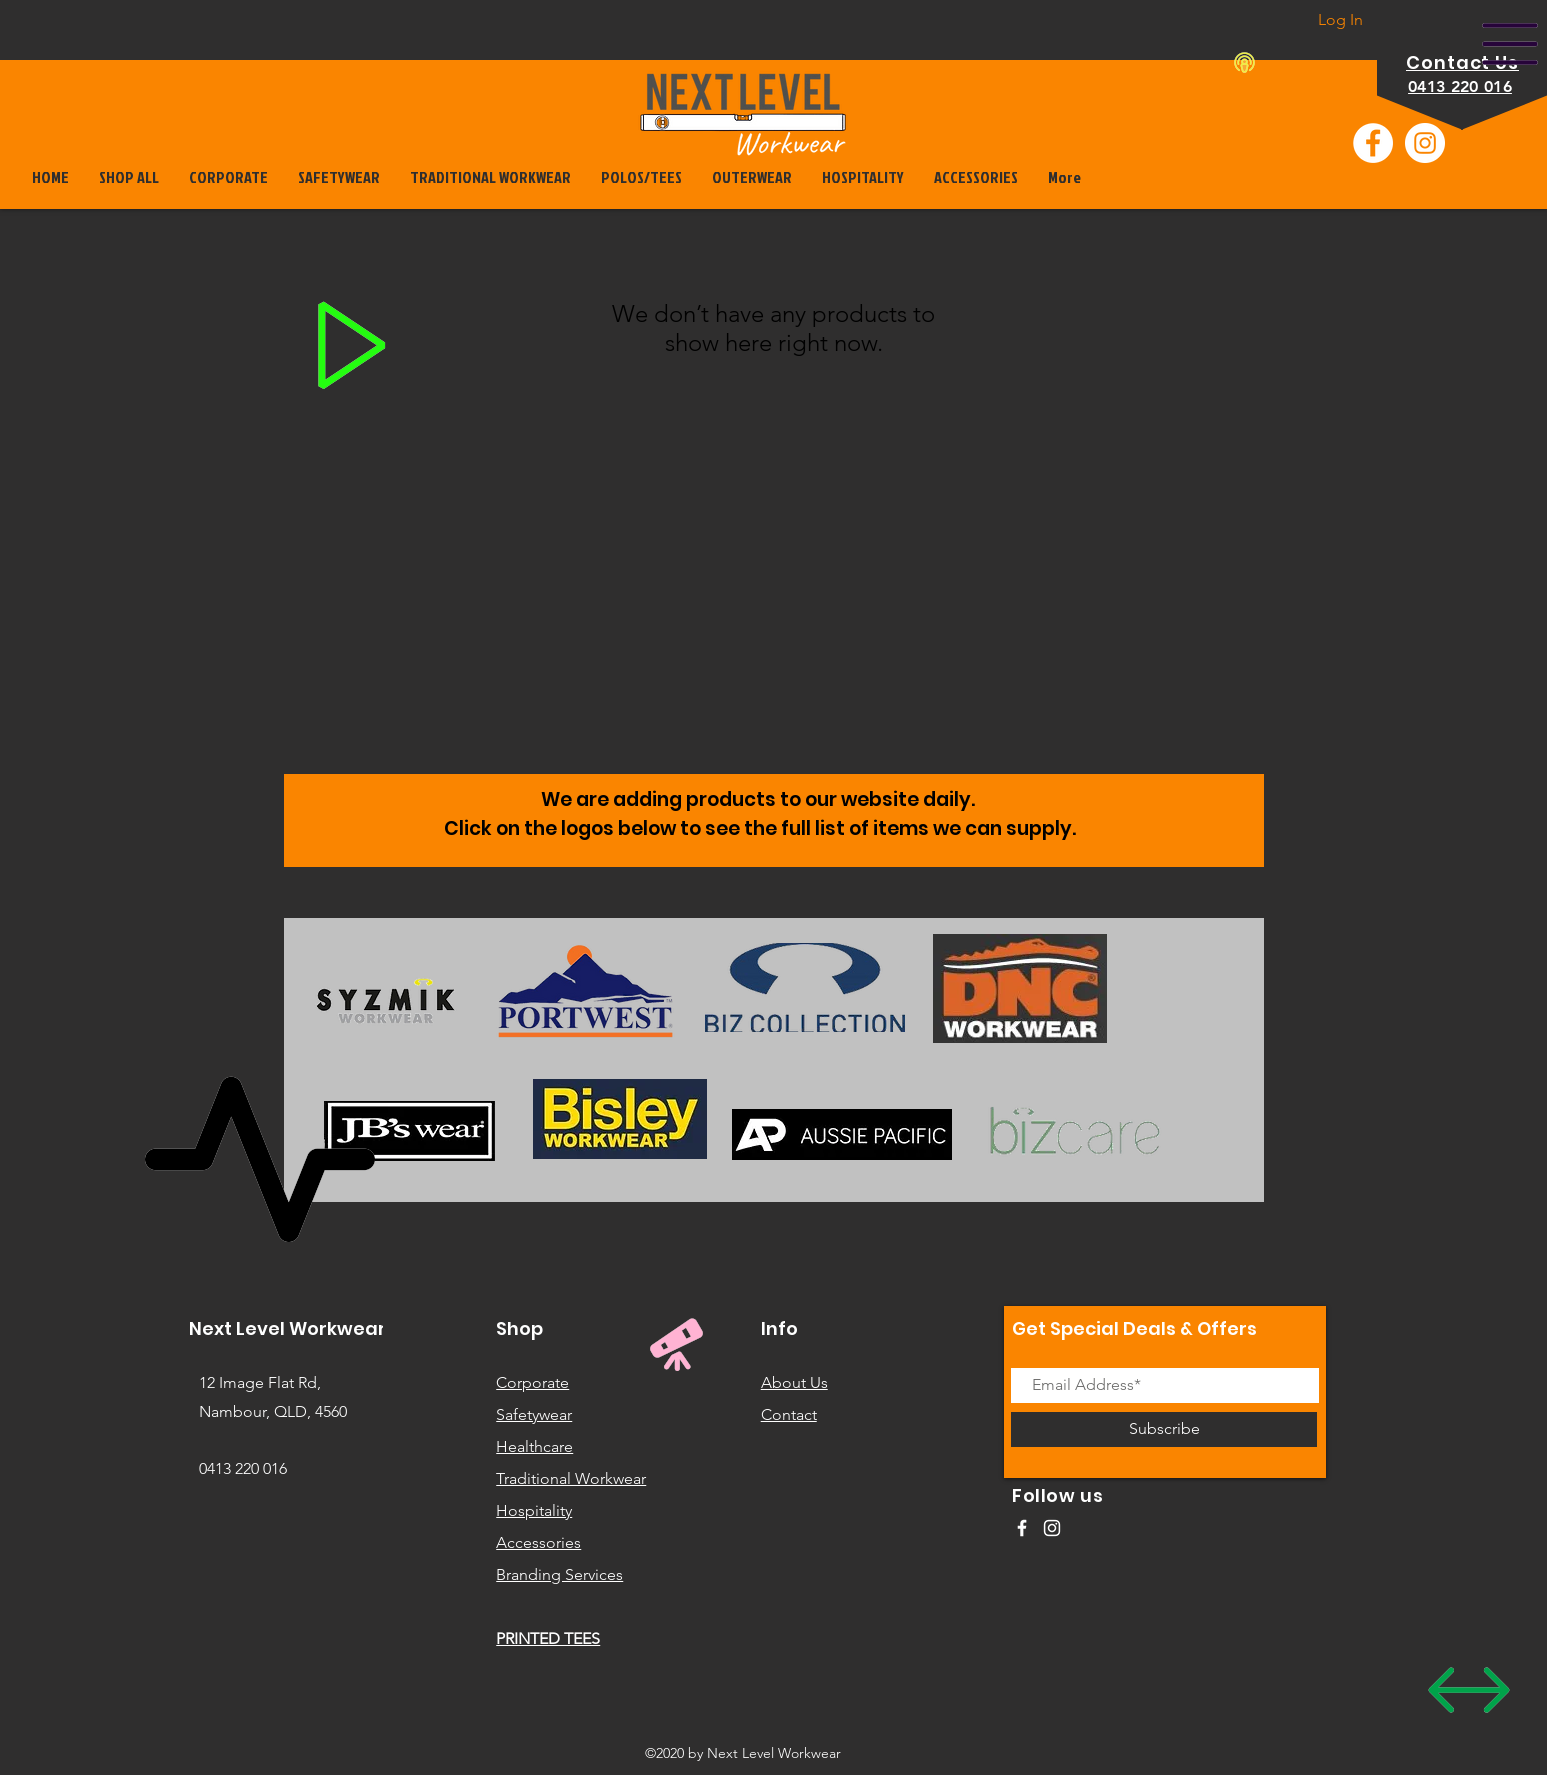  Describe the element at coordinates (1469, 1691) in the screenshot. I see `resize or adjust width horizontally` at that location.